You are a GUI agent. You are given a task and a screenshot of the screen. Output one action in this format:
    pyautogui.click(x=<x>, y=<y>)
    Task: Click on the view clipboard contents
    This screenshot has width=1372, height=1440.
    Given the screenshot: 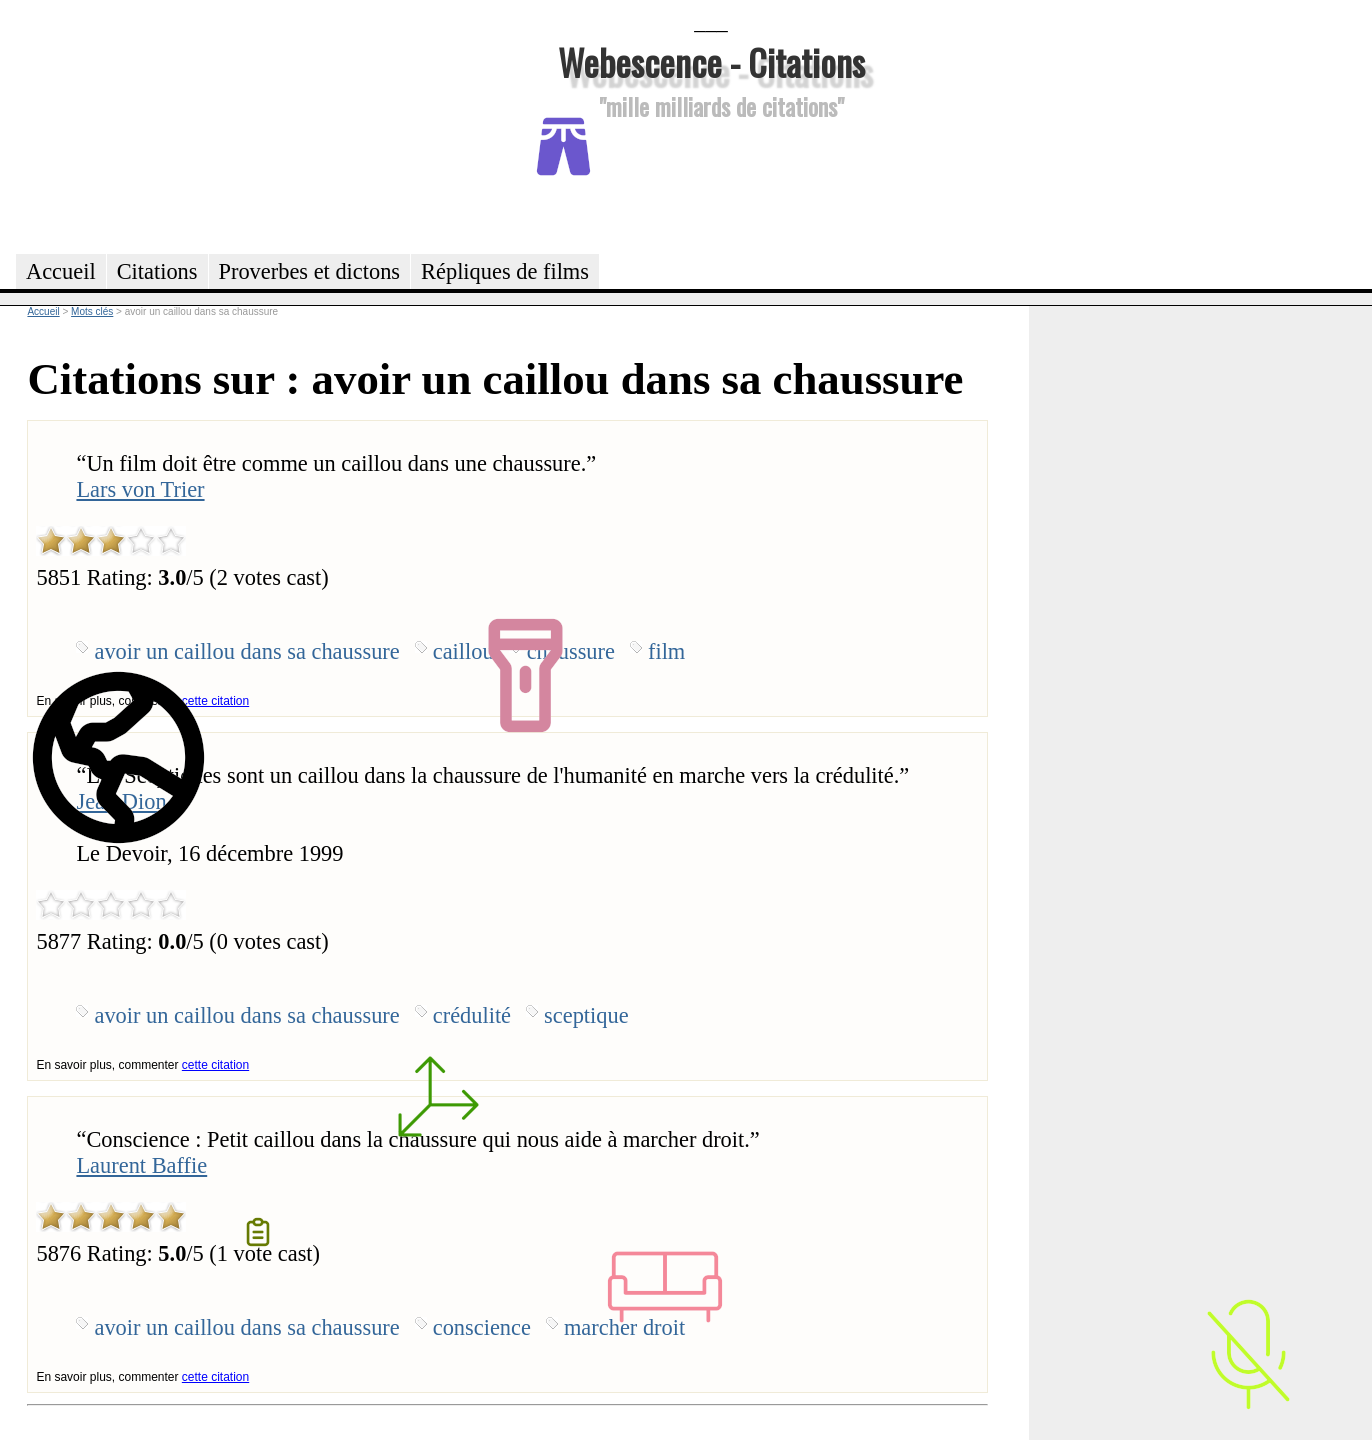 What is the action you would take?
    pyautogui.click(x=258, y=1232)
    